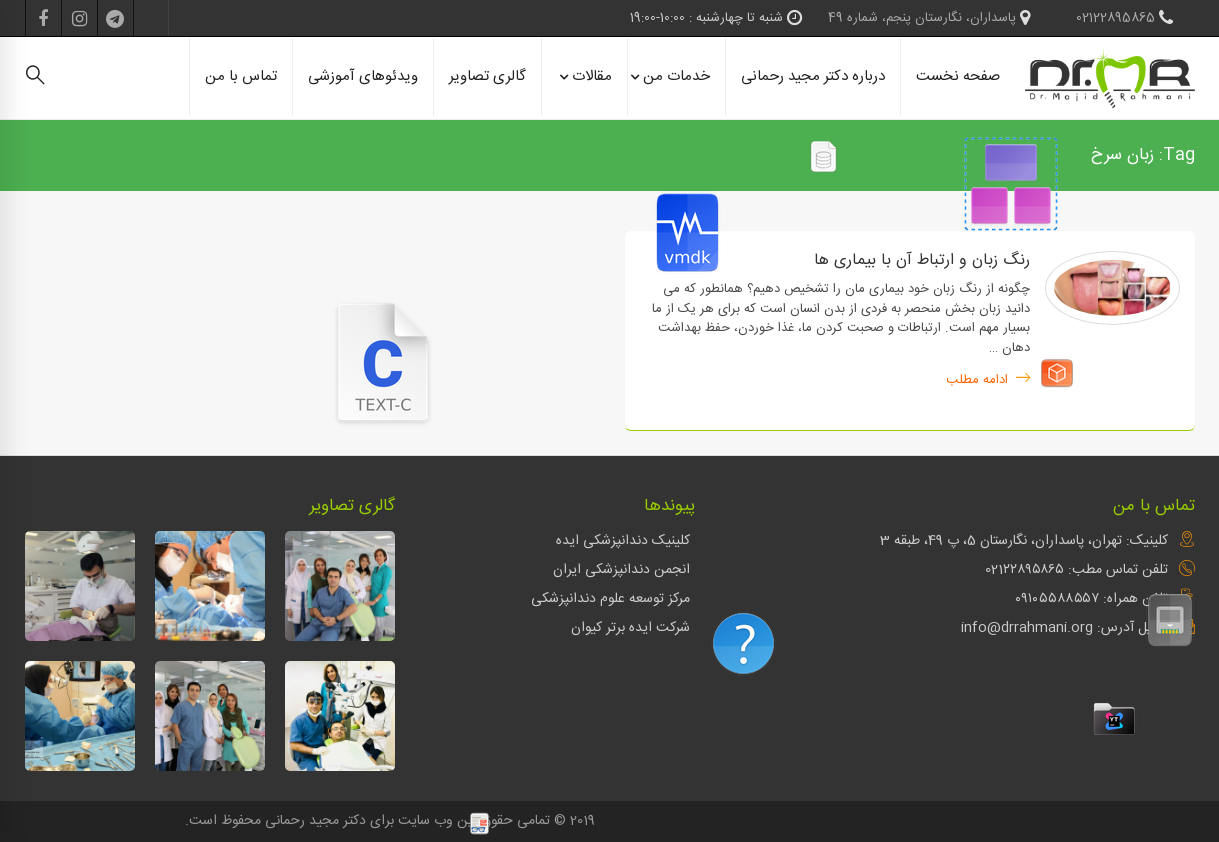 The height and width of the screenshot is (842, 1219). What do you see at coordinates (743, 643) in the screenshot?
I see `open the help center or documentation` at bounding box center [743, 643].